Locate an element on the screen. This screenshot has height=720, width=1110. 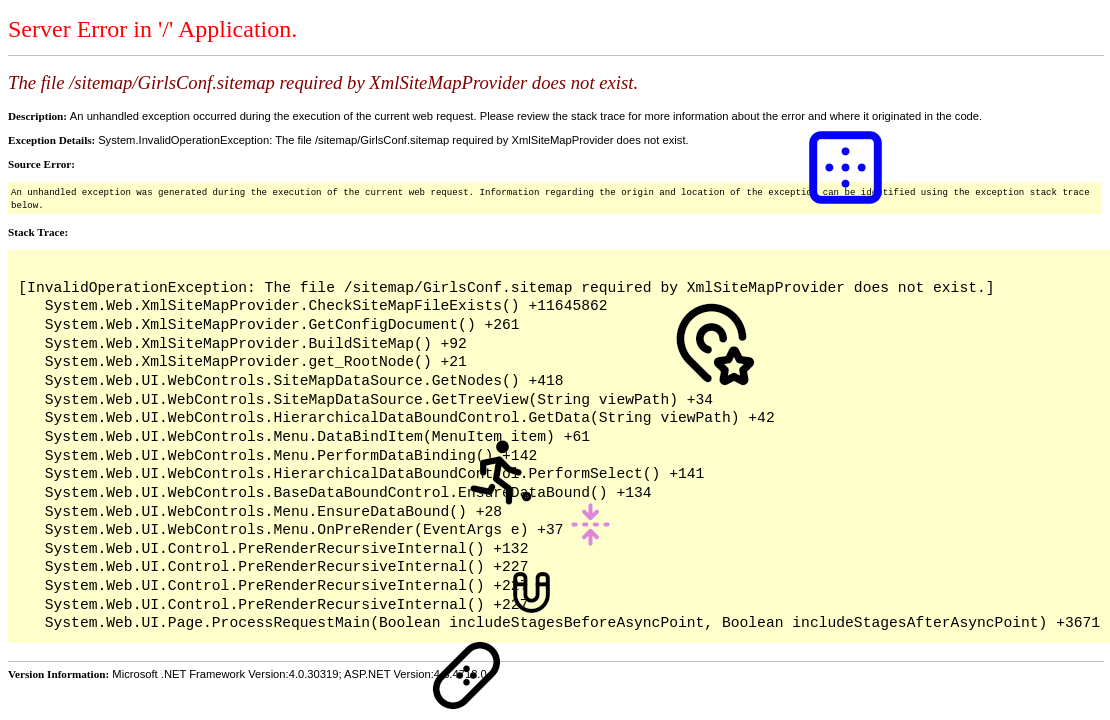
collapse or fold content section is located at coordinates (590, 524).